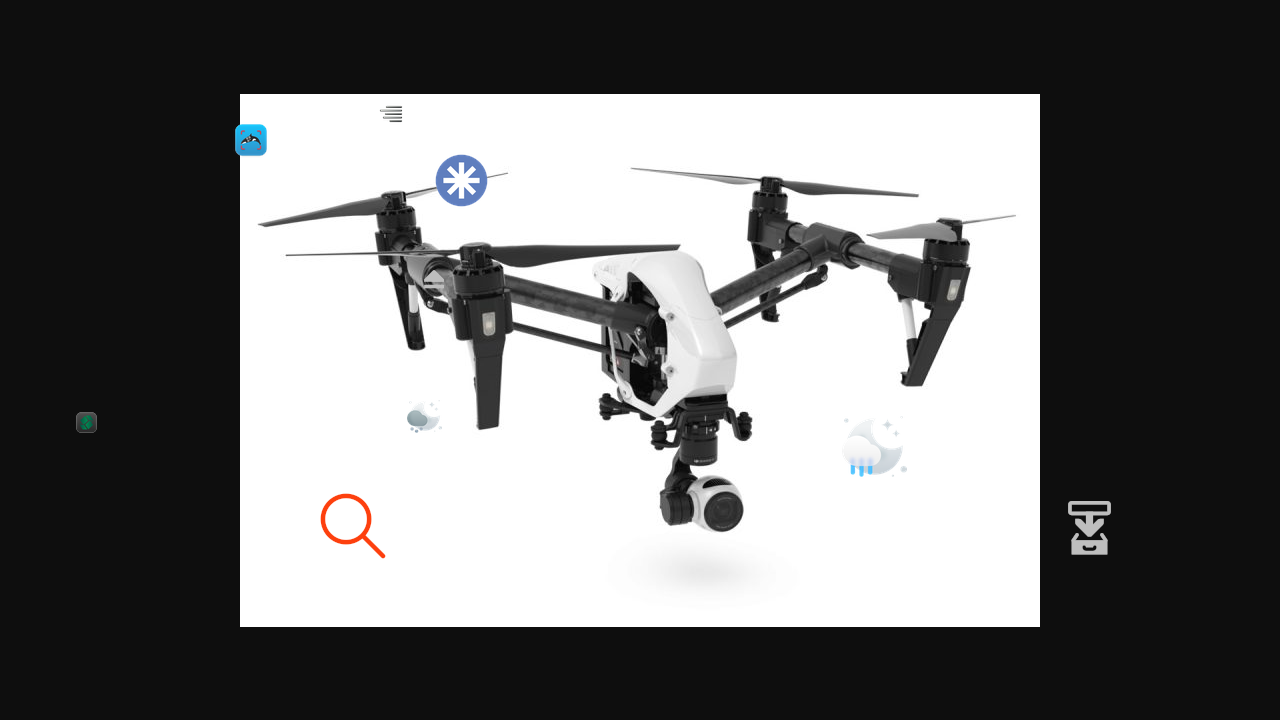 Image resolution: width=1280 pixels, height=720 pixels. What do you see at coordinates (391, 114) in the screenshot?
I see `align text to the right margin` at bounding box center [391, 114].